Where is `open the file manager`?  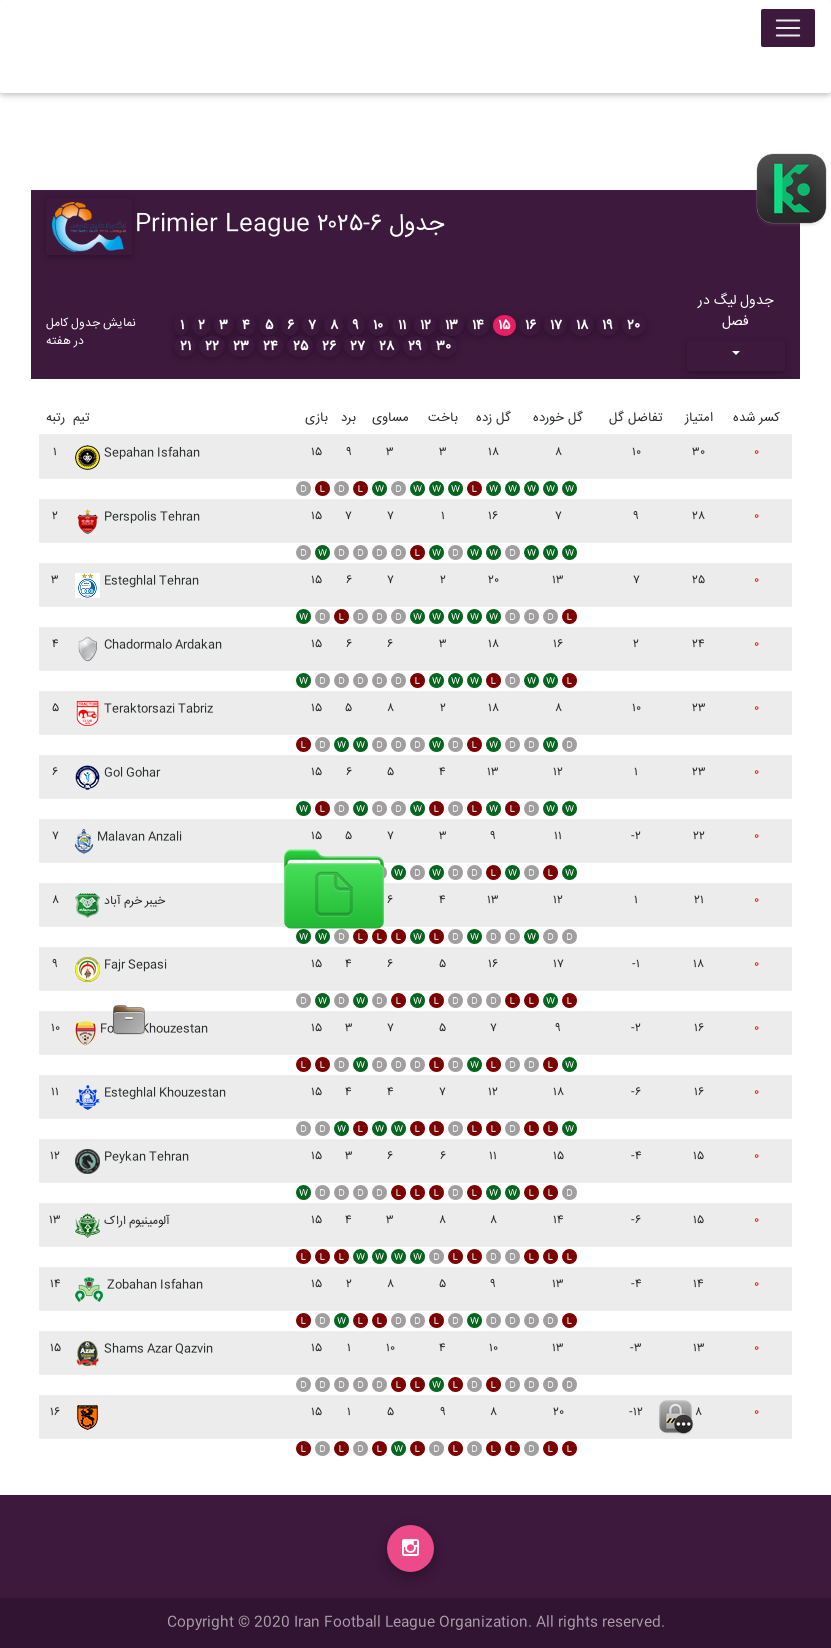 open the file manager is located at coordinates (129, 1019).